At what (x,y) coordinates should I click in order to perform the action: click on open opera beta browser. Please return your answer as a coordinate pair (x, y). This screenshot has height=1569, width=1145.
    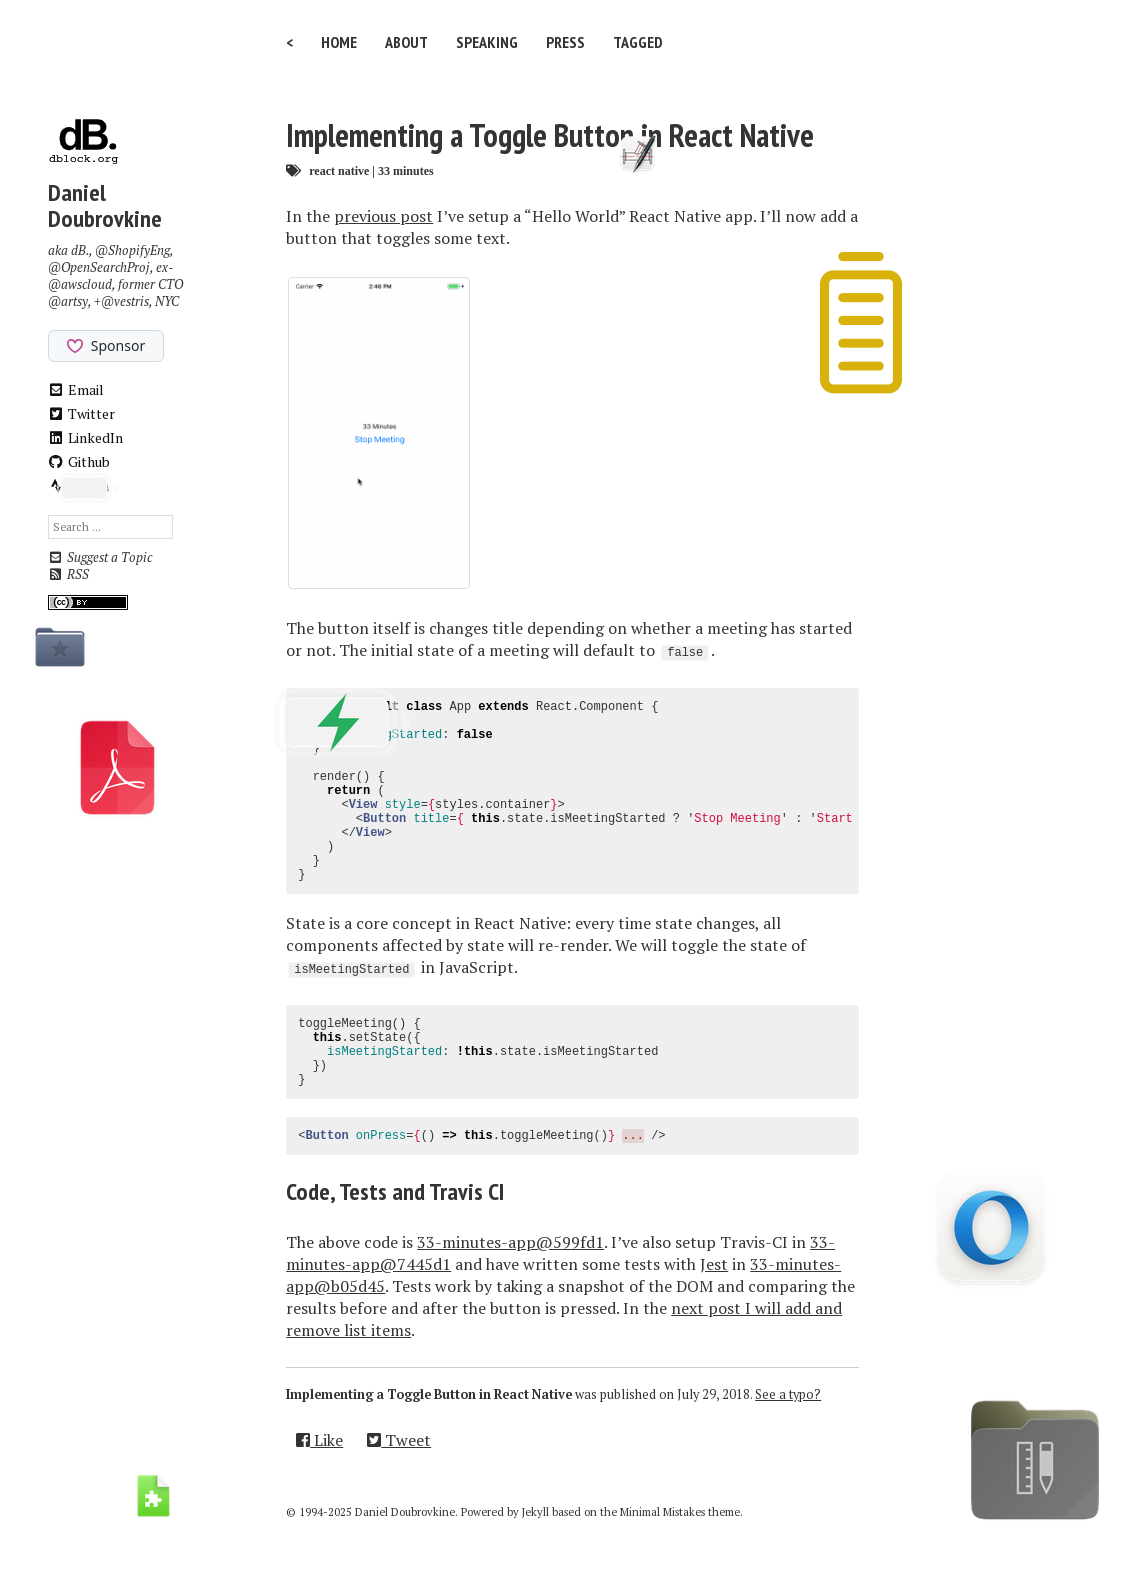
    Looking at the image, I should click on (991, 1227).